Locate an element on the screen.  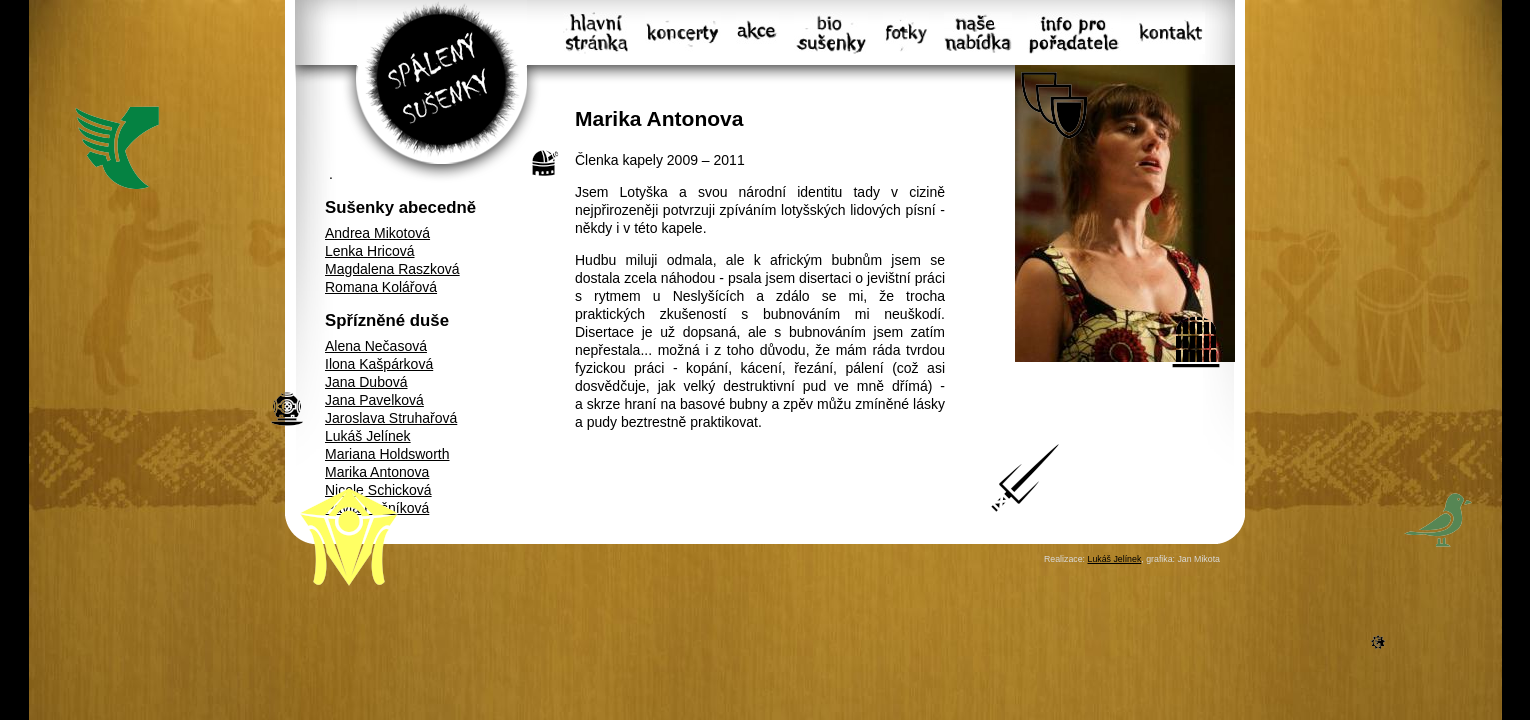
represents a gem, crystal, or precious resource in-game is located at coordinates (349, 537).